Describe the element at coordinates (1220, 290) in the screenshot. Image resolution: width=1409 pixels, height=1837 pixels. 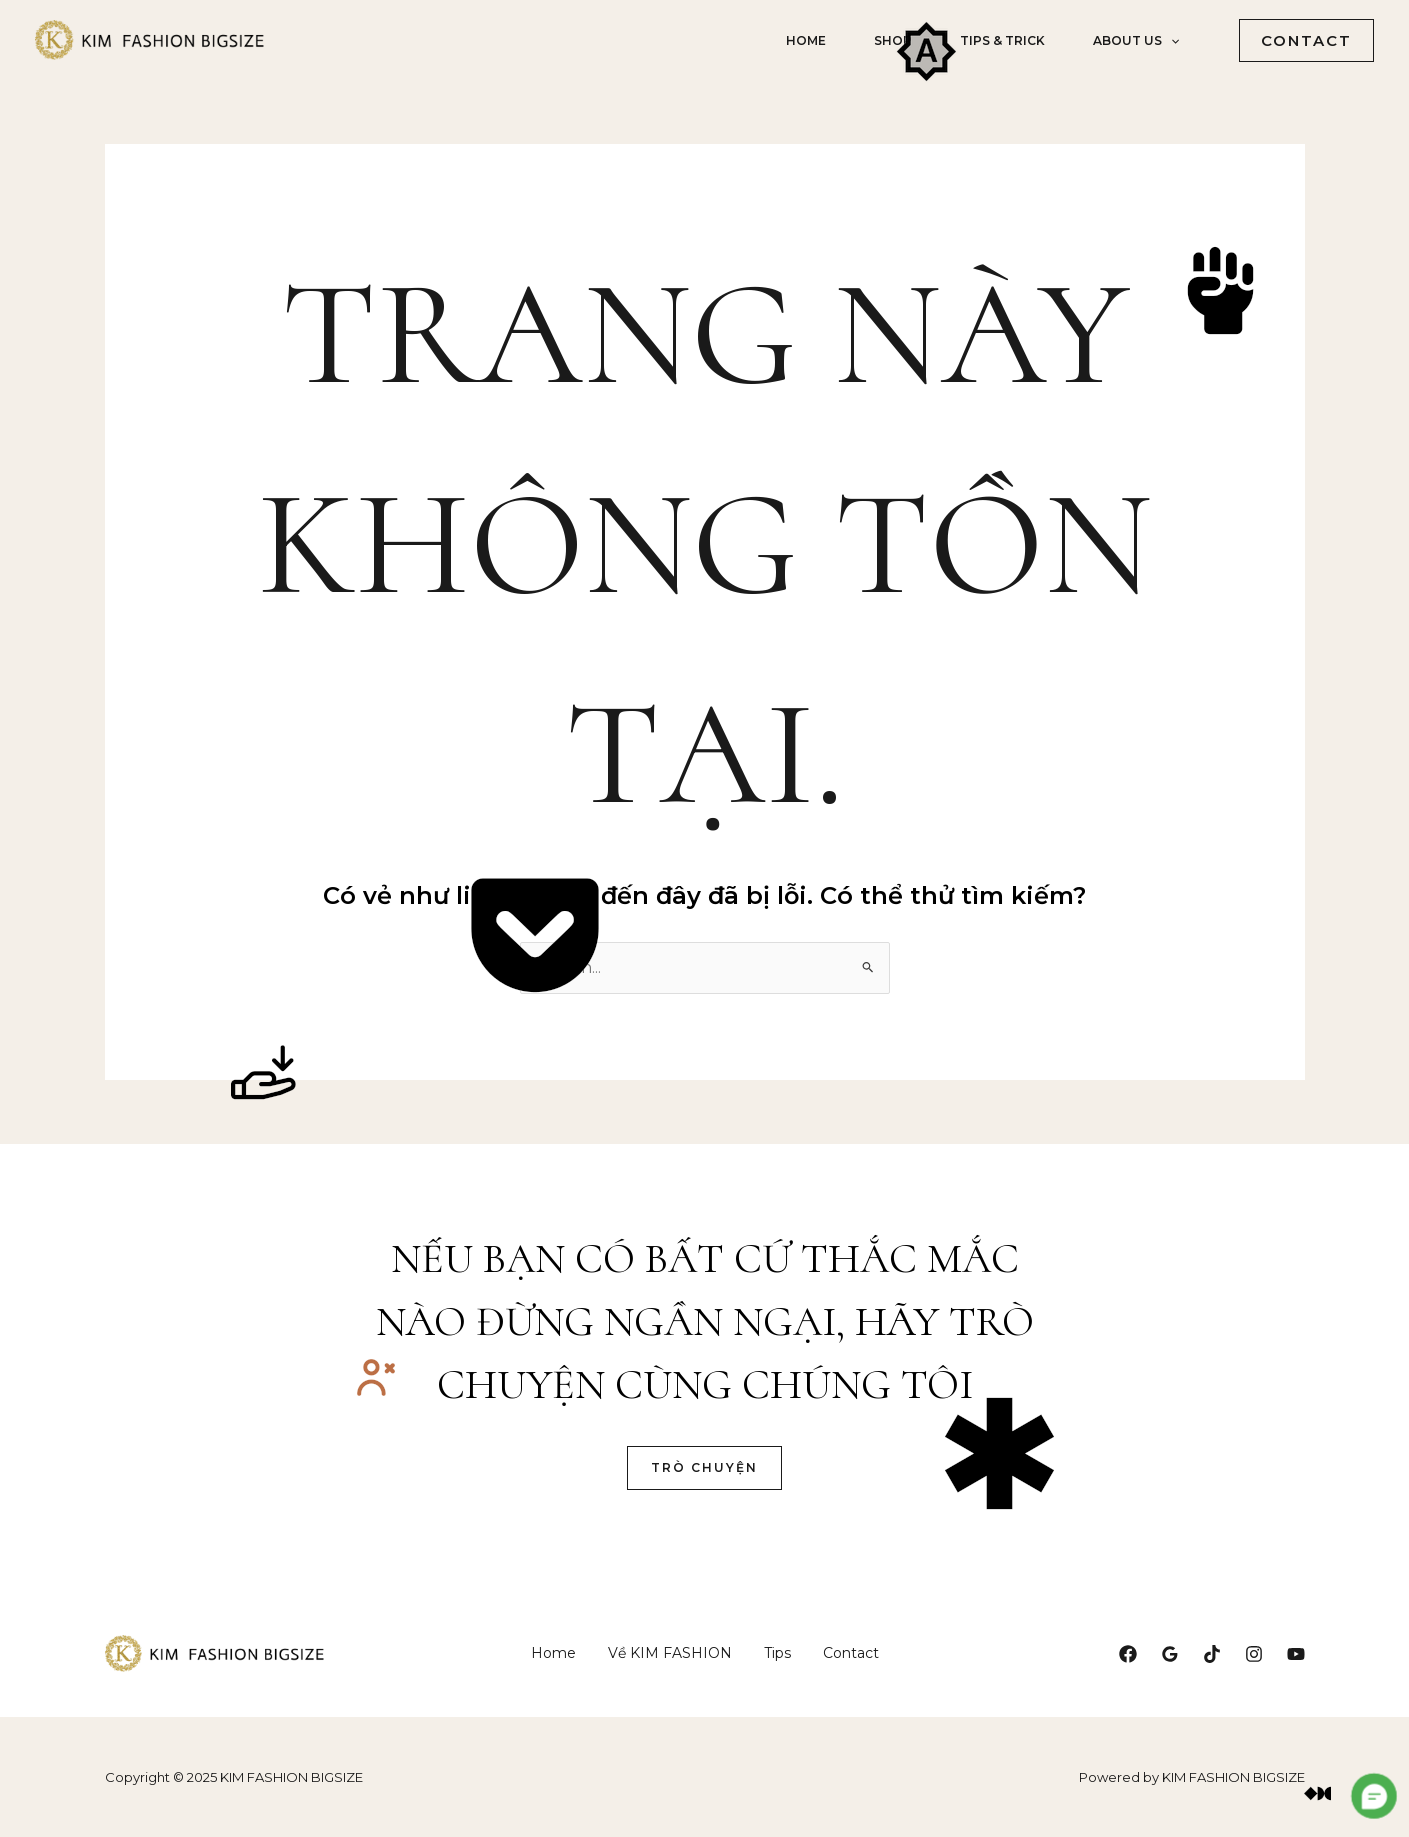
I see `show solidarity or support for a cause` at that location.